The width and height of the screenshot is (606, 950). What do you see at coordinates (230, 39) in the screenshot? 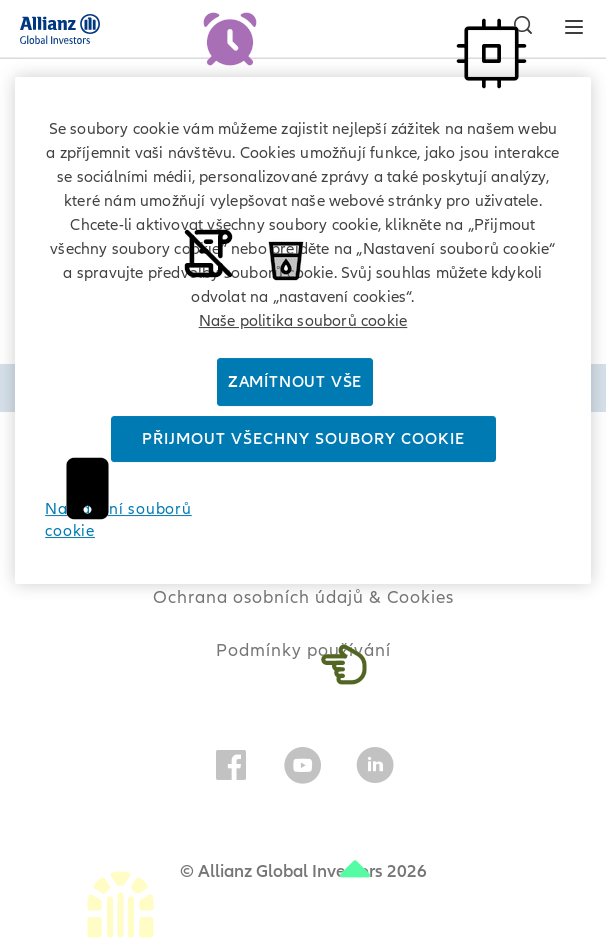
I see `set an alarm or timer` at bounding box center [230, 39].